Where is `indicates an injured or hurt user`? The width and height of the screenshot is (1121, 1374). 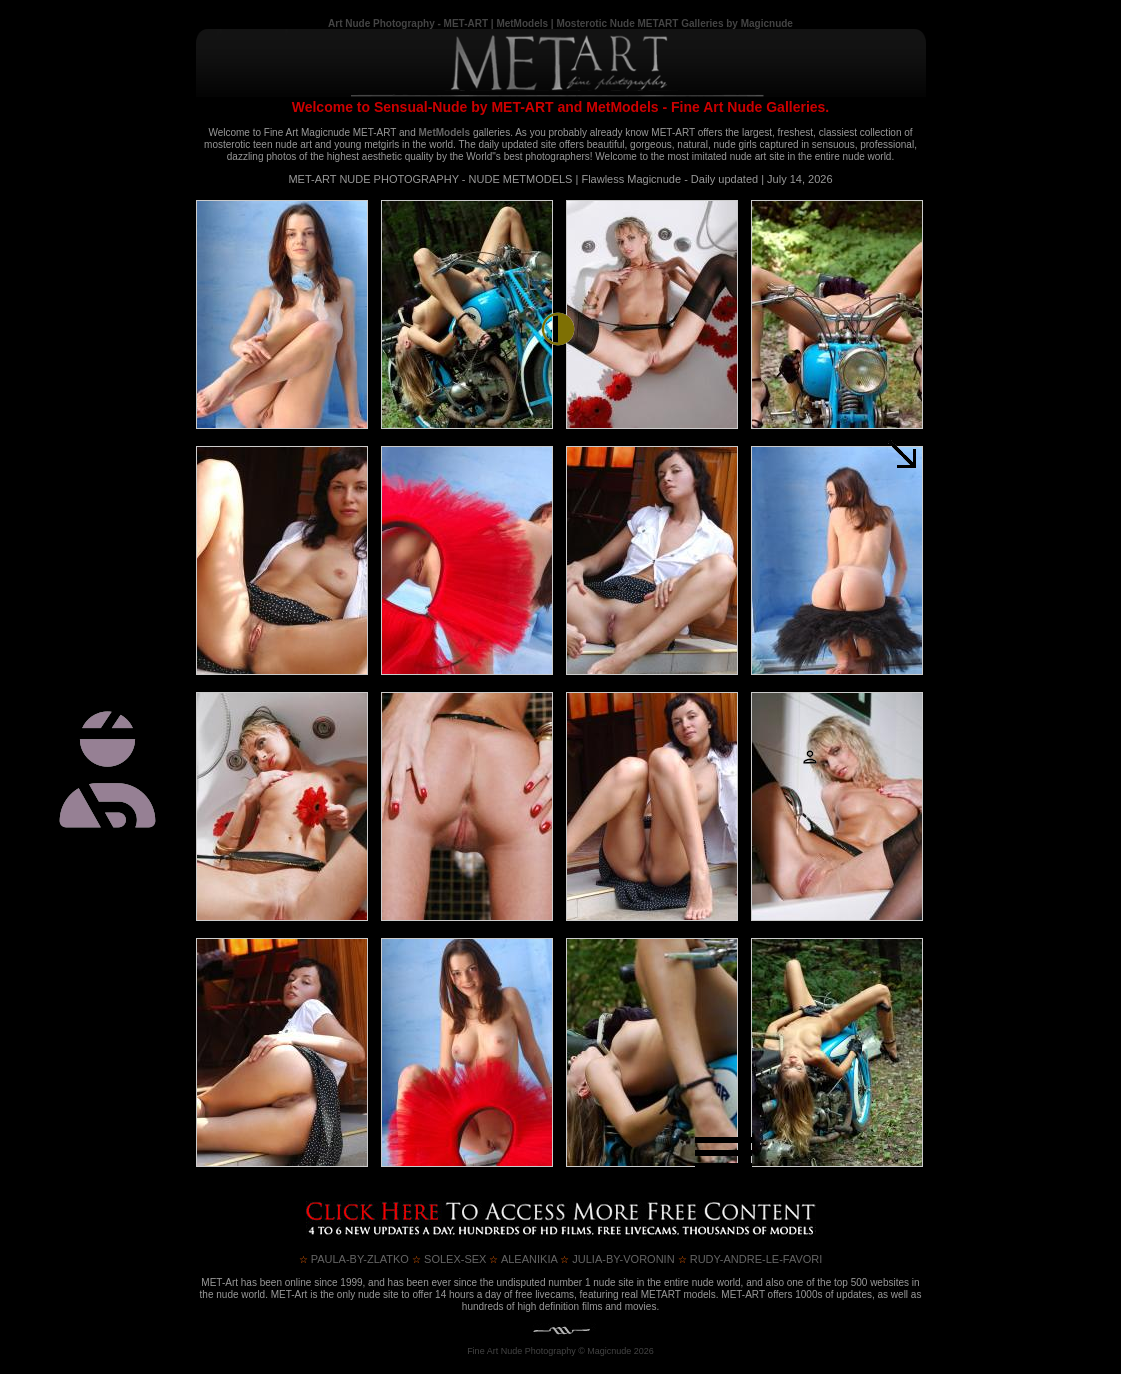
indicates an injured or hurt user is located at coordinates (107, 768).